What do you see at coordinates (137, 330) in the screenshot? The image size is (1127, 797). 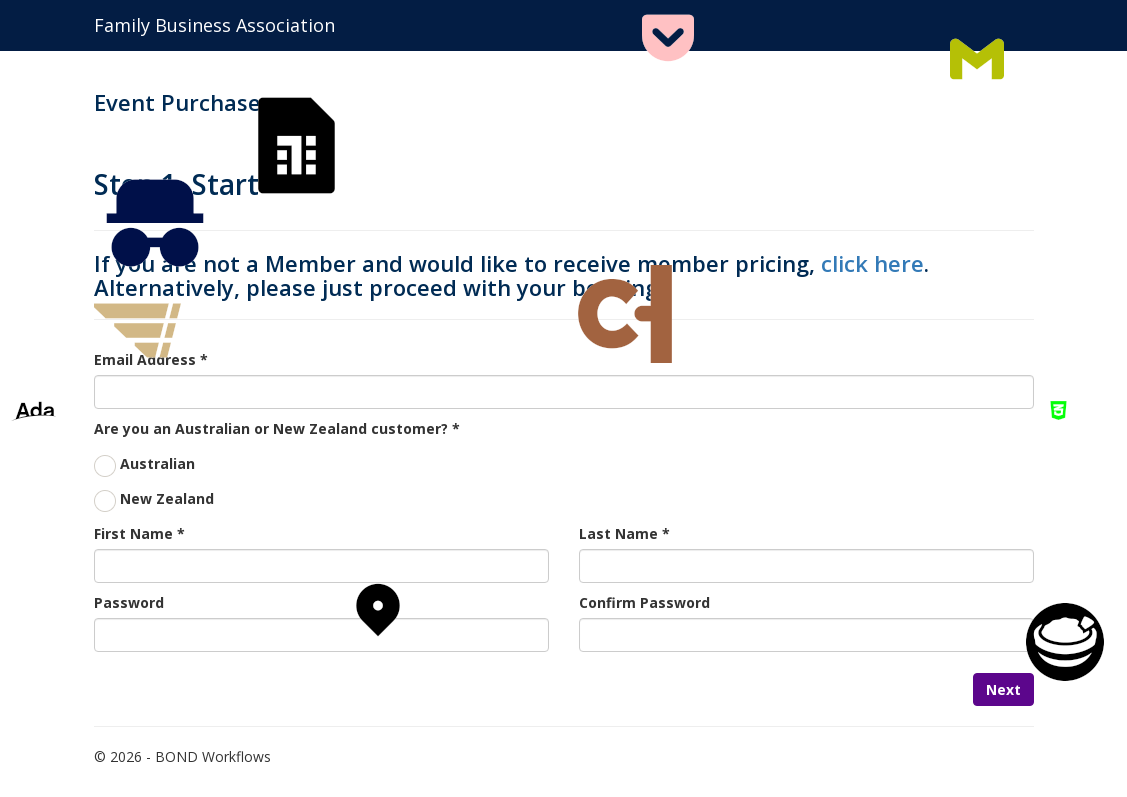 I see `hermes brand logo` at bounding box center [137, 330].